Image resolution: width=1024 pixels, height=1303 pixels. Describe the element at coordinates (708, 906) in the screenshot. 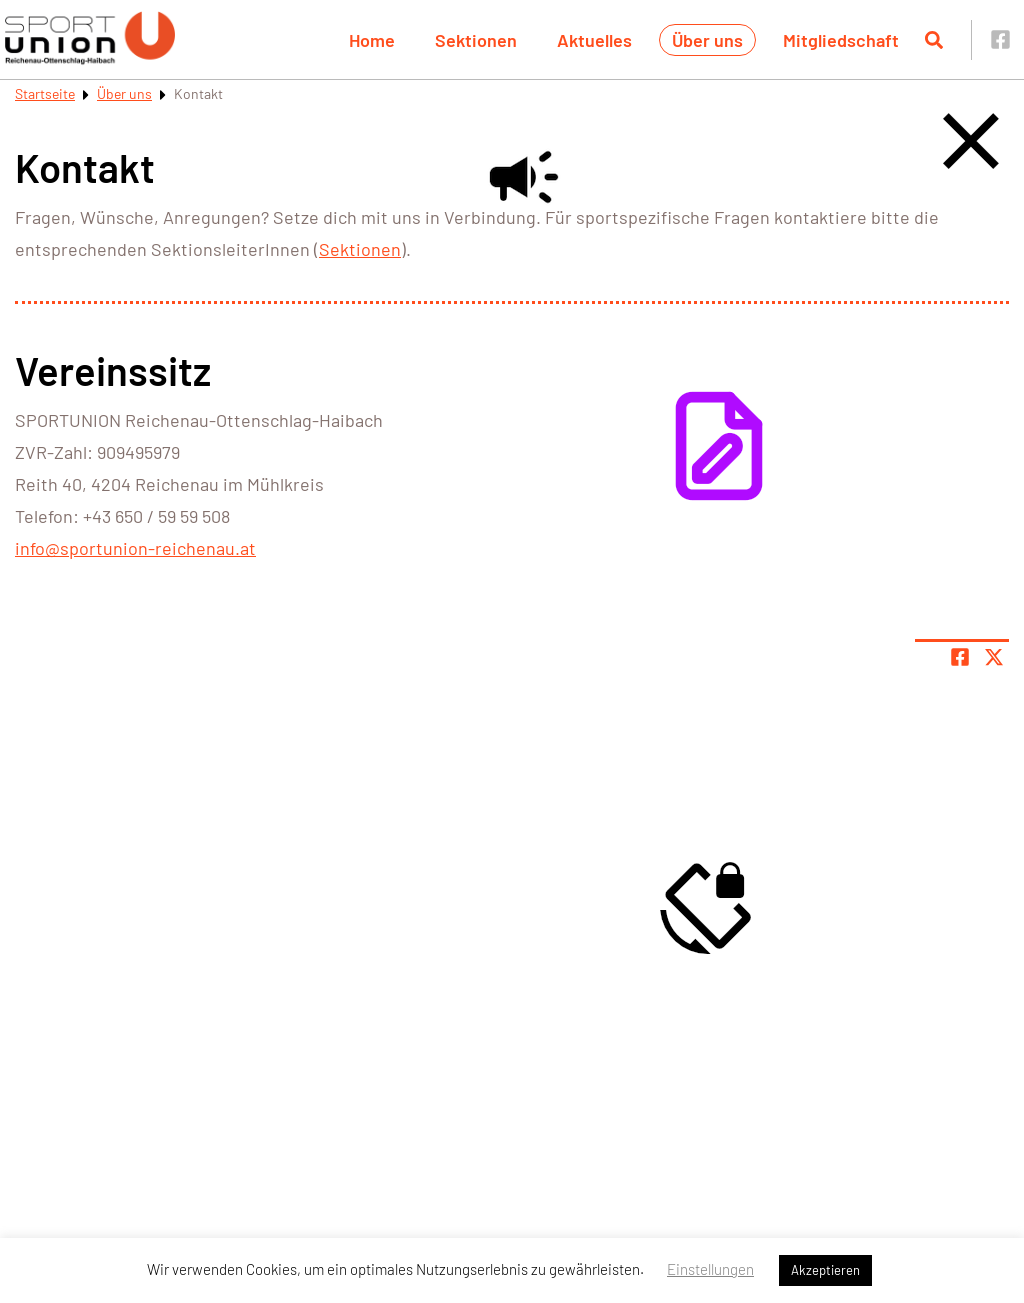

I see `screen rotation is locked` at that location.